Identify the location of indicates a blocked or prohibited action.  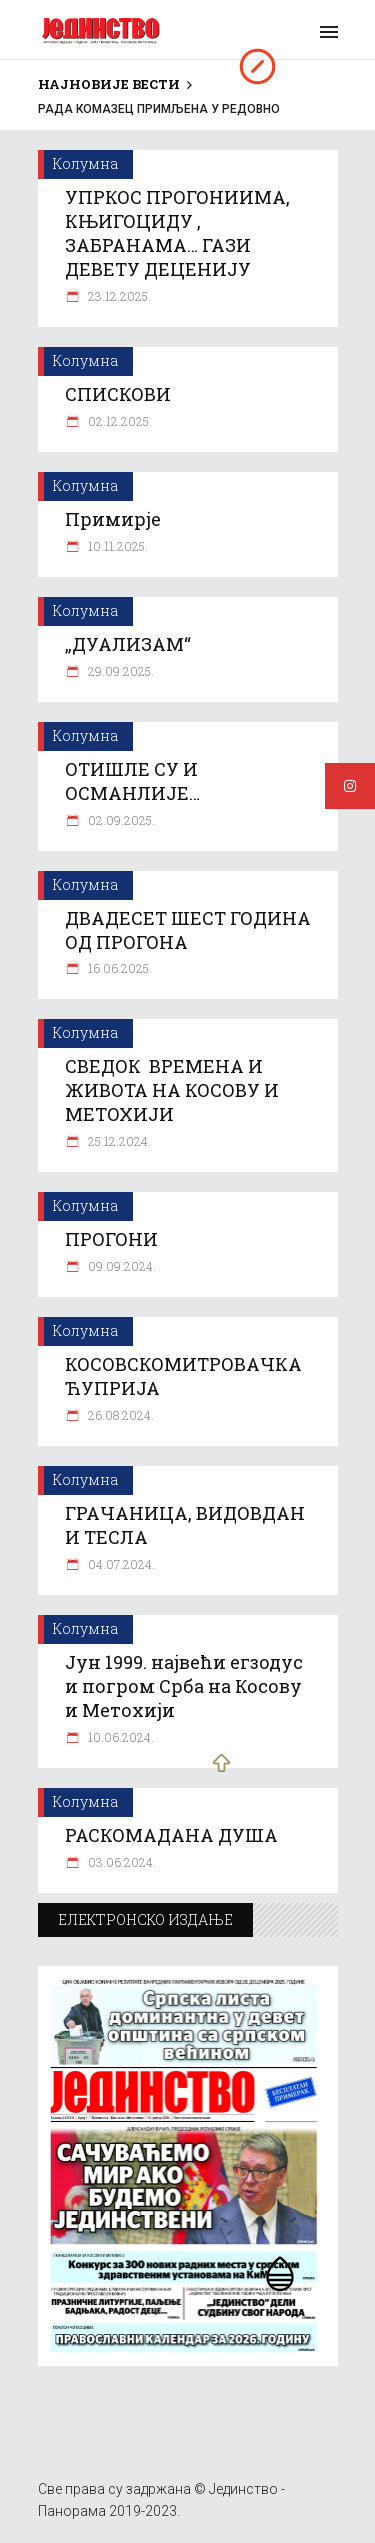
(257, 66).